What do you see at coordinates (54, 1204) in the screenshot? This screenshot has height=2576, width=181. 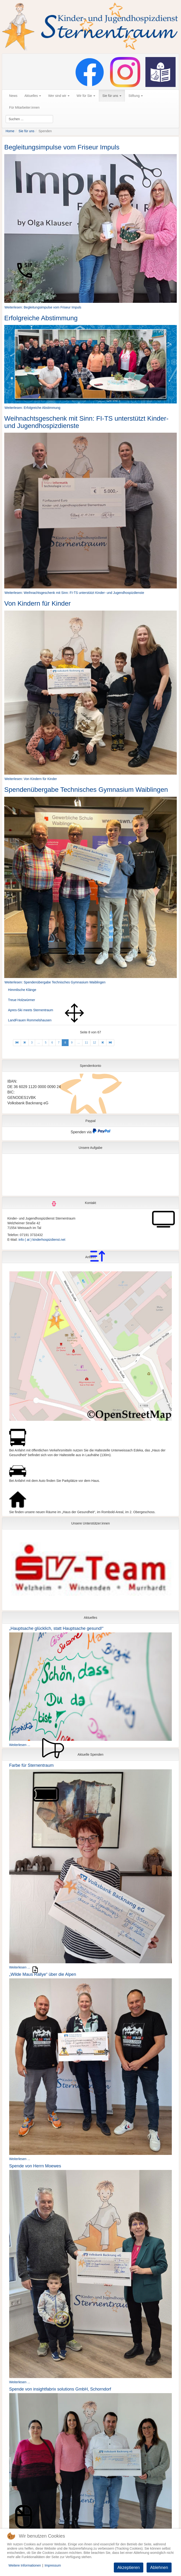 I see `center align object vertically` at bounding box center [54, 1204].